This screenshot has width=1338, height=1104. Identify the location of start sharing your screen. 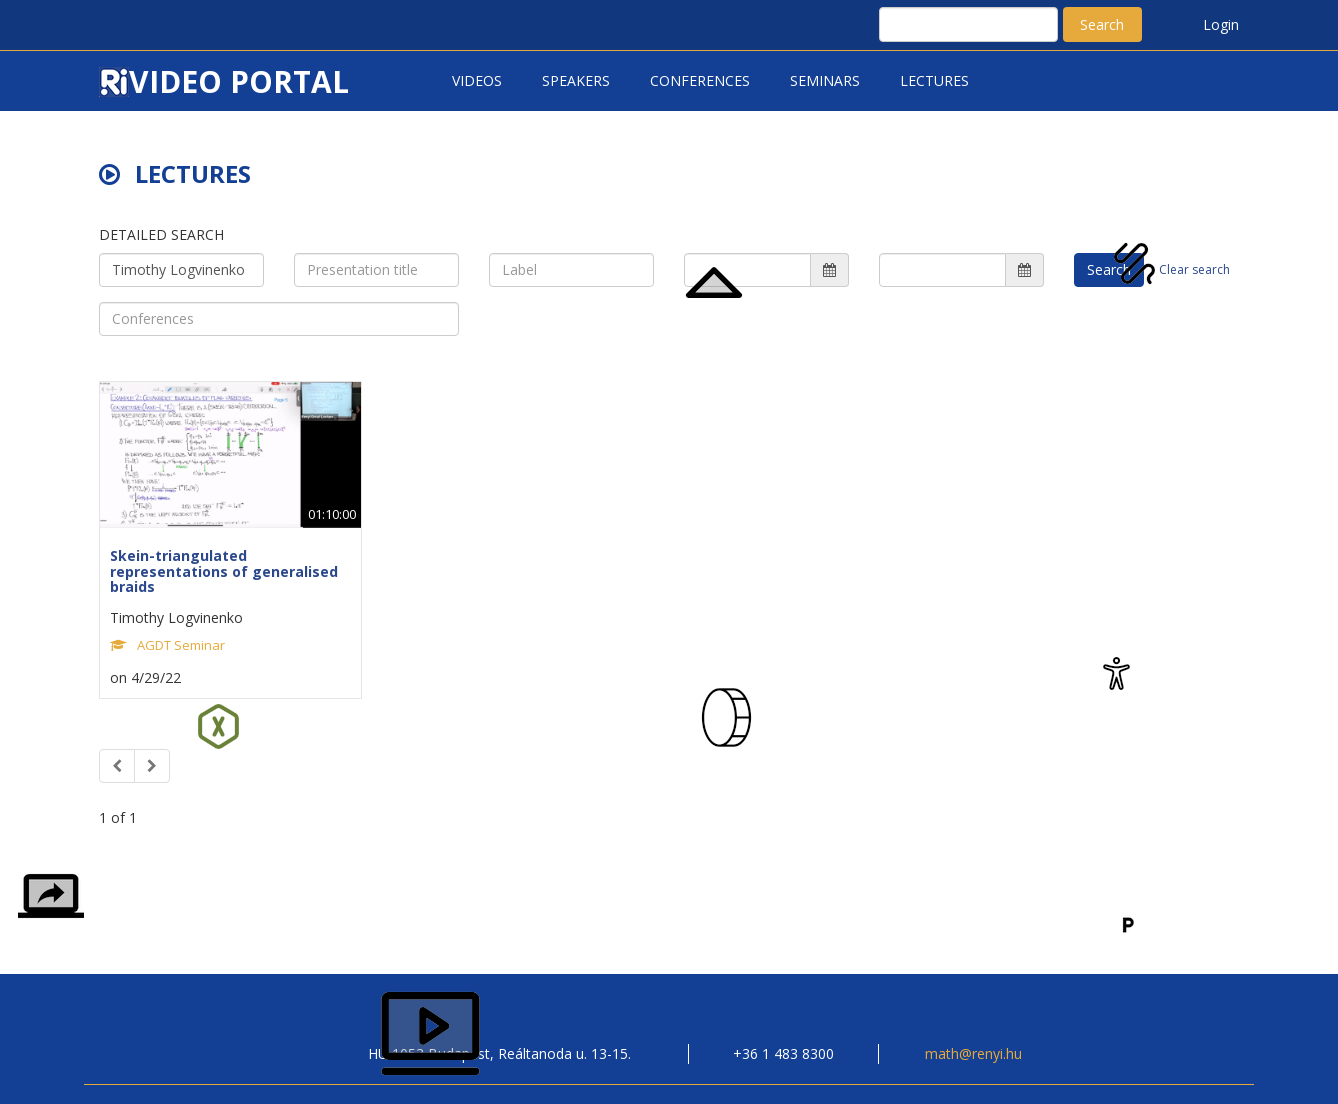
(51, 896).